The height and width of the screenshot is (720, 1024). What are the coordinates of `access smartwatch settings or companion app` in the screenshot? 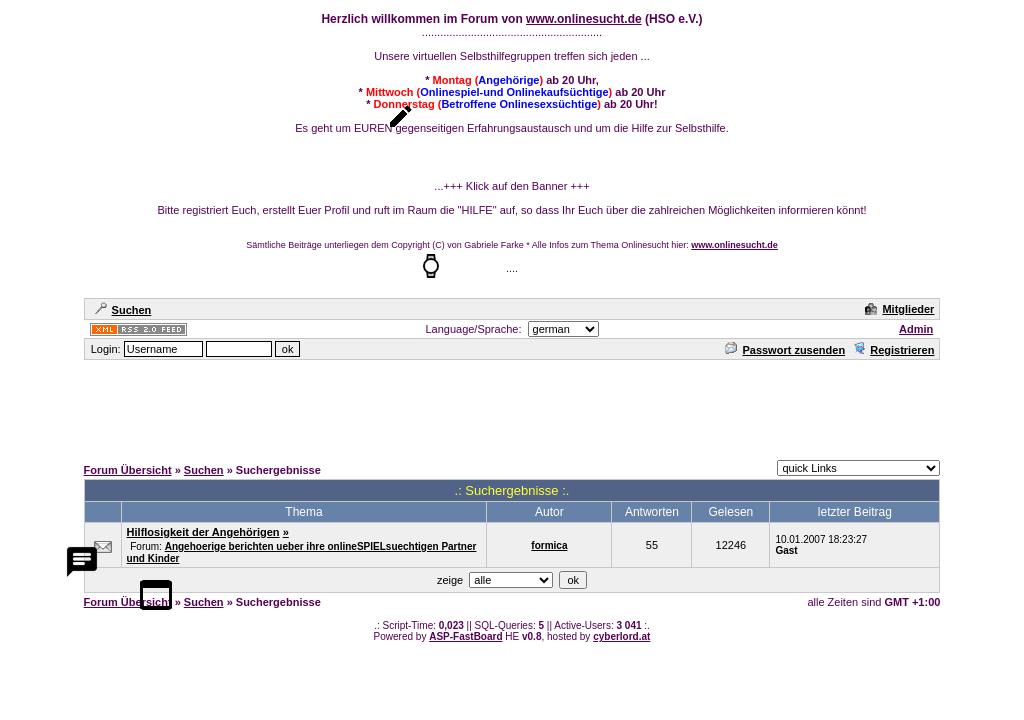 It's located at (431, 266).